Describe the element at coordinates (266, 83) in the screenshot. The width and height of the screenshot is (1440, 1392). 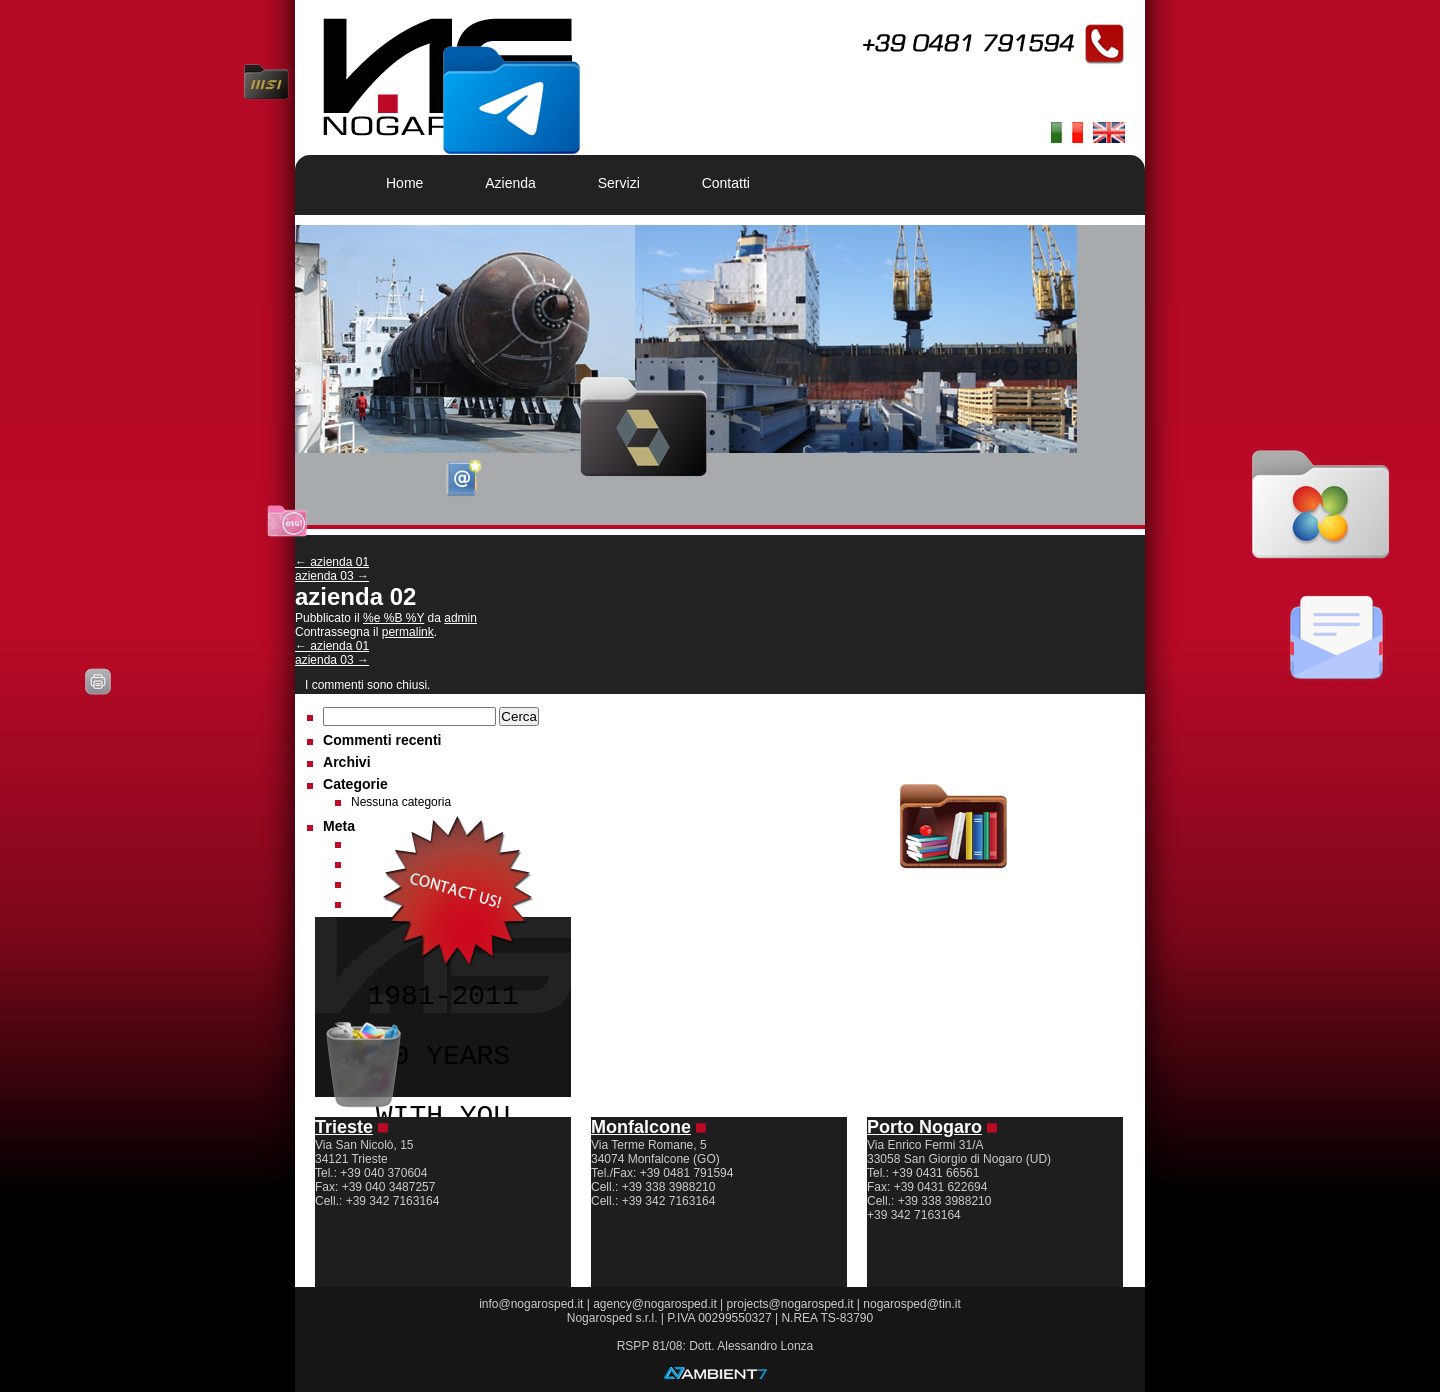
I see `open MSI branded folder` at that location.